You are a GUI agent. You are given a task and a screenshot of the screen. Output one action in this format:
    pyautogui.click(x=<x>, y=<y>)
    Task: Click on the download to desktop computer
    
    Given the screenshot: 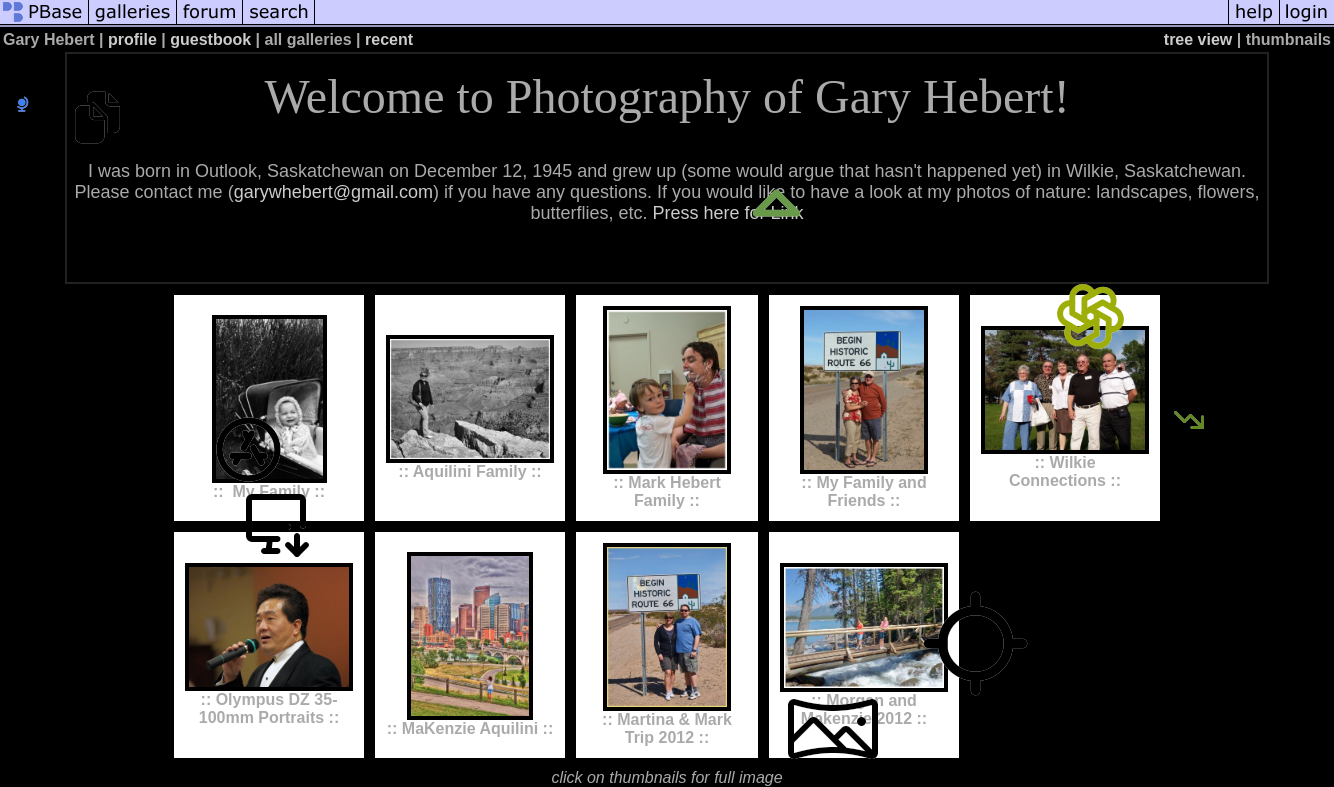 What is the action you would take?
    pyautogui.click(x=276, y=524)
    